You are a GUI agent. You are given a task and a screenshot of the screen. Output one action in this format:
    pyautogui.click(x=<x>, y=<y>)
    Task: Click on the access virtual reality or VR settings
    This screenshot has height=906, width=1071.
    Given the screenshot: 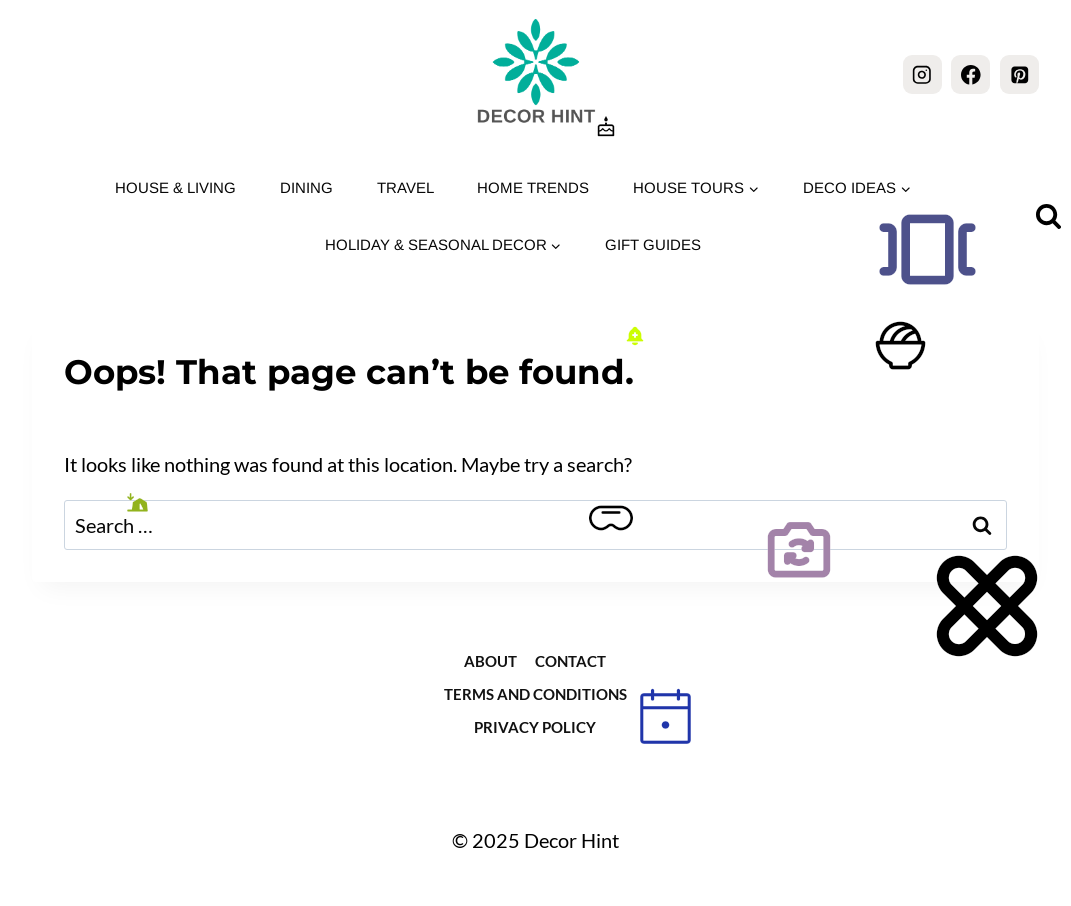 What is the action you would take?
    pyautogui.click(x=611, y=518)
    